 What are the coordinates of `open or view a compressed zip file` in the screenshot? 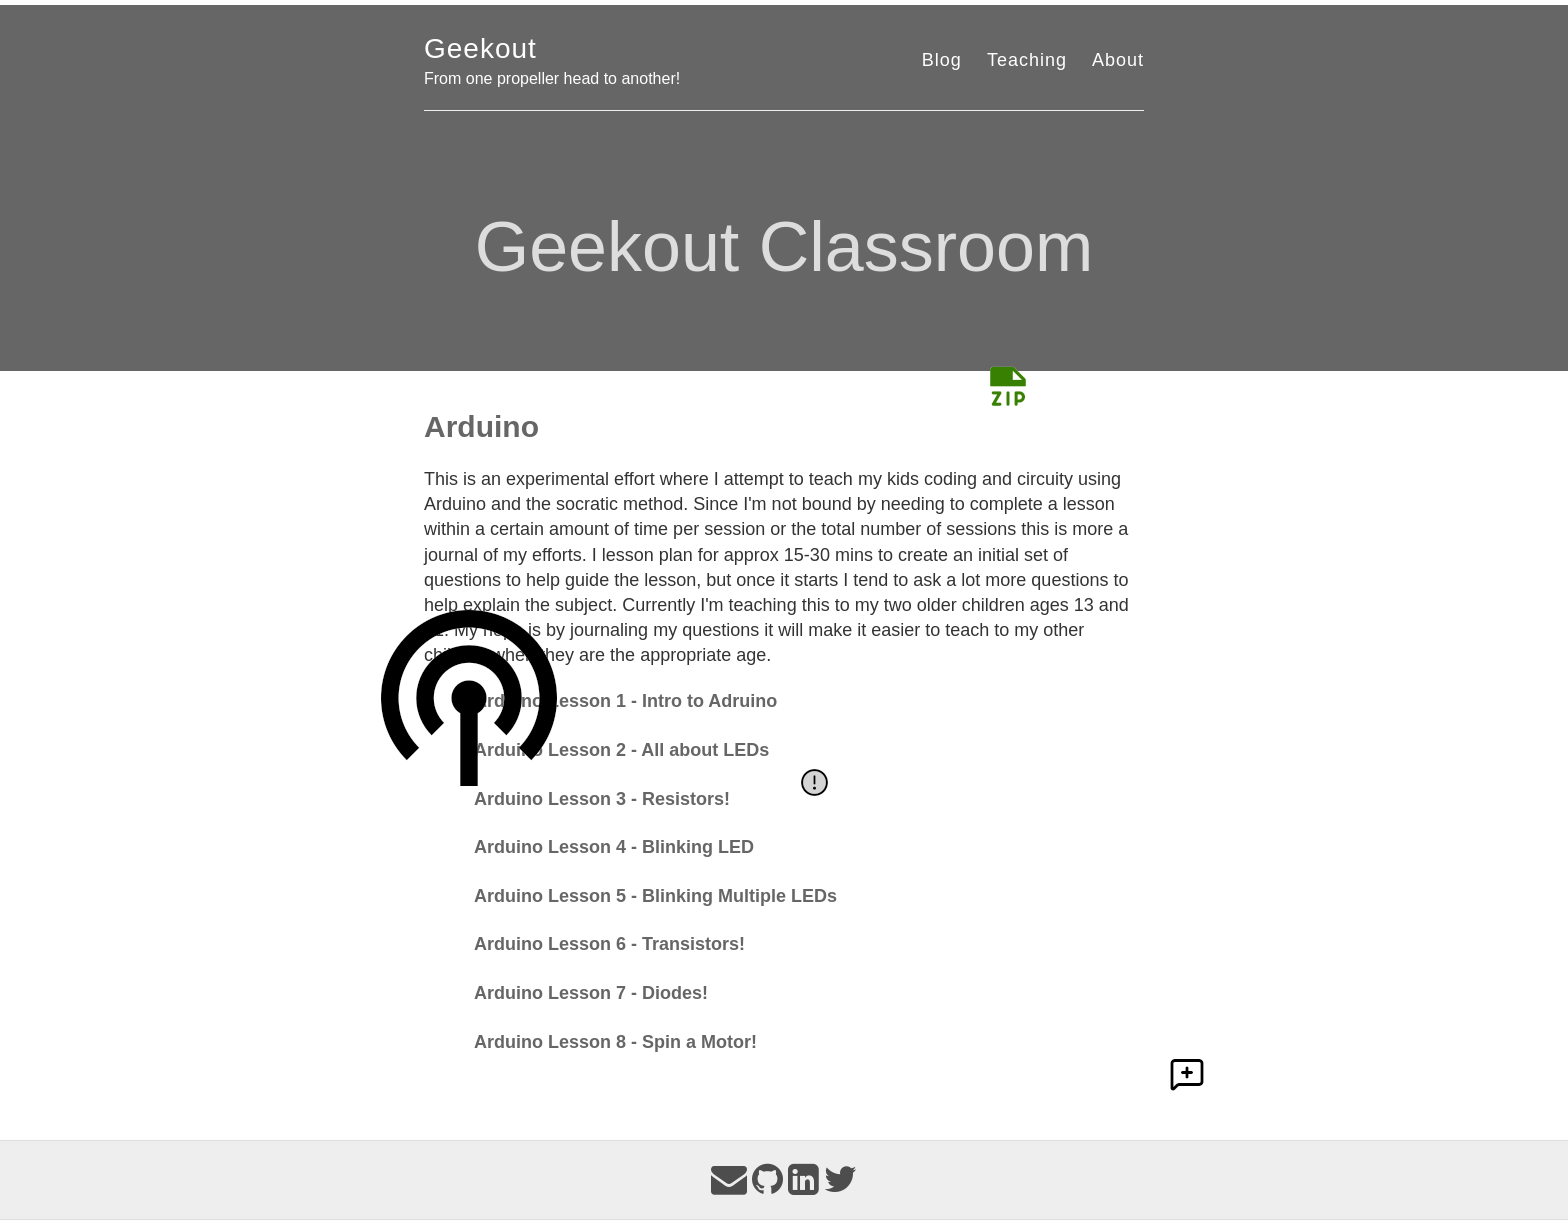 It's located at (1008, 388).